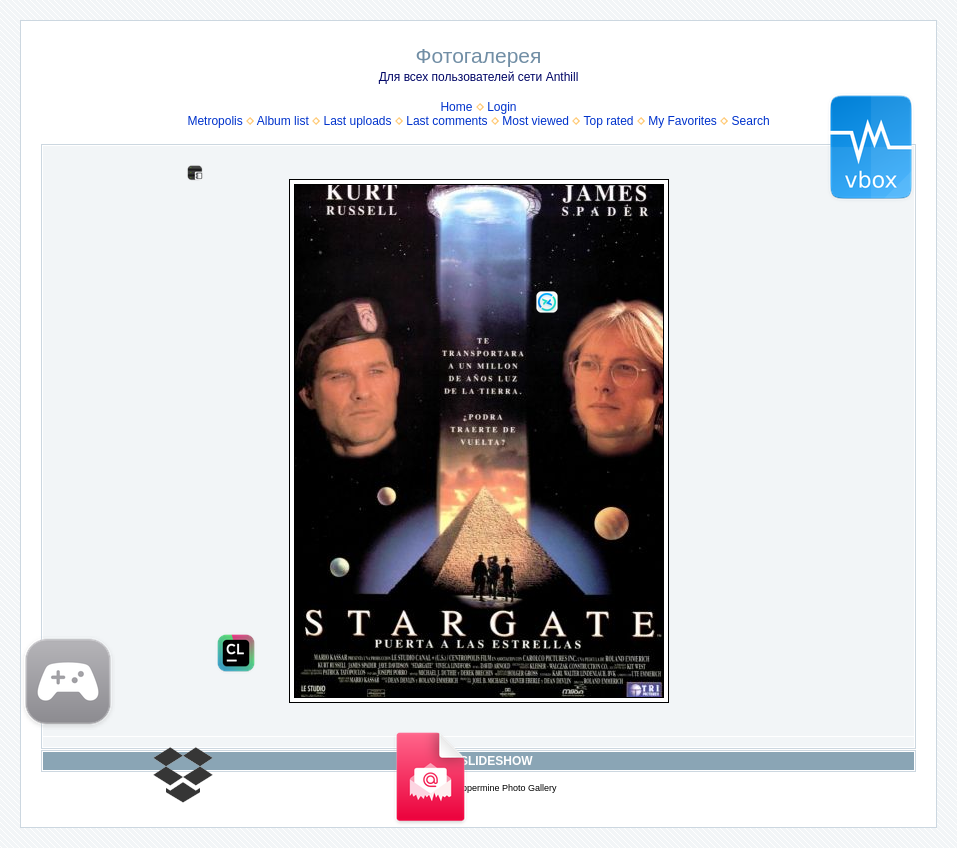 Image resolution: width=957 pixels, height=848 pixels. Describe the element at coordinates (871, 147) in the screenshot. I see `virtualbox virtual machine configuration file` at that location.